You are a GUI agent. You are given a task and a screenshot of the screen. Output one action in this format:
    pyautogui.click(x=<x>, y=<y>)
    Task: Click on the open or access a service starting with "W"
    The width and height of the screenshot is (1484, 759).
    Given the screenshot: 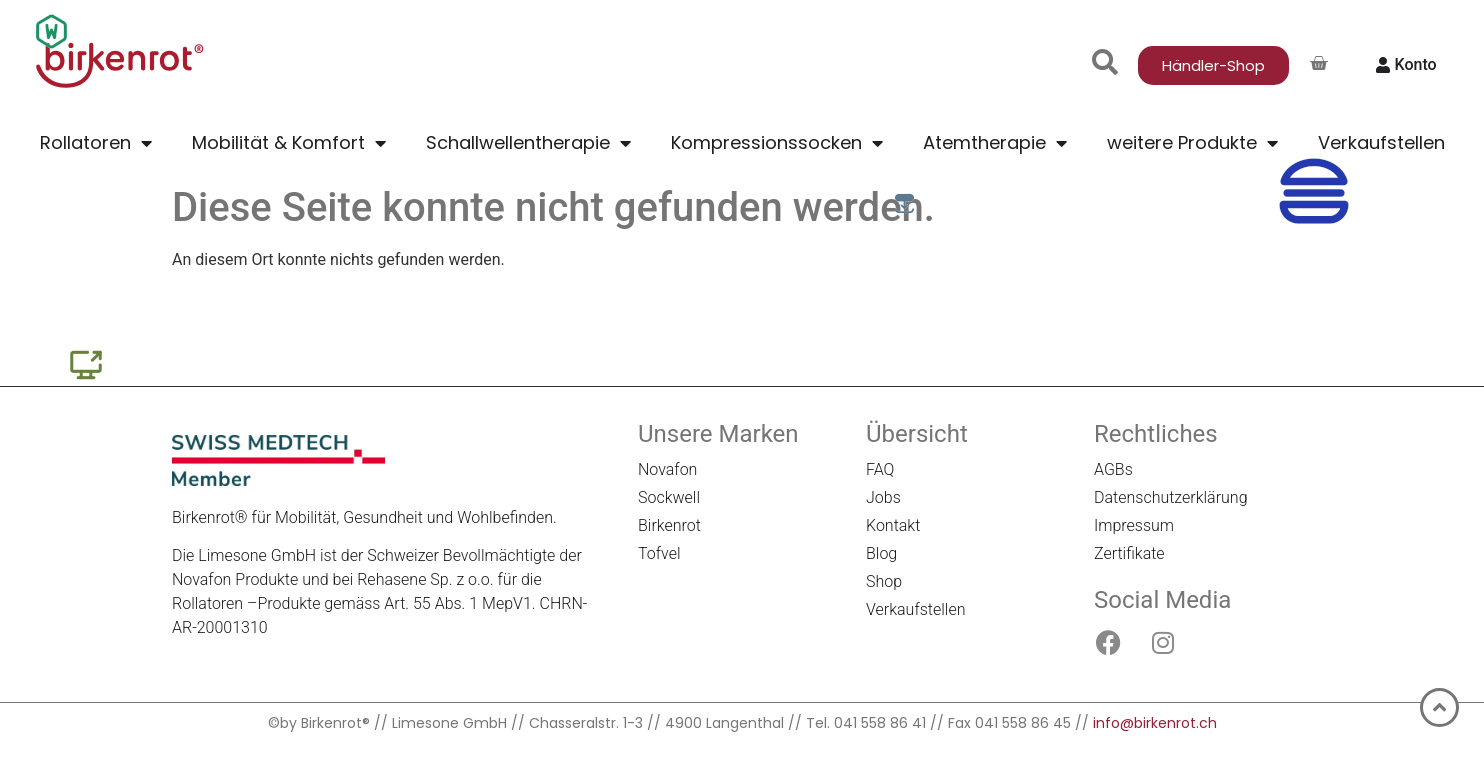 What is the action you would take?
    pyautogui.click(x=51, y=31)
    